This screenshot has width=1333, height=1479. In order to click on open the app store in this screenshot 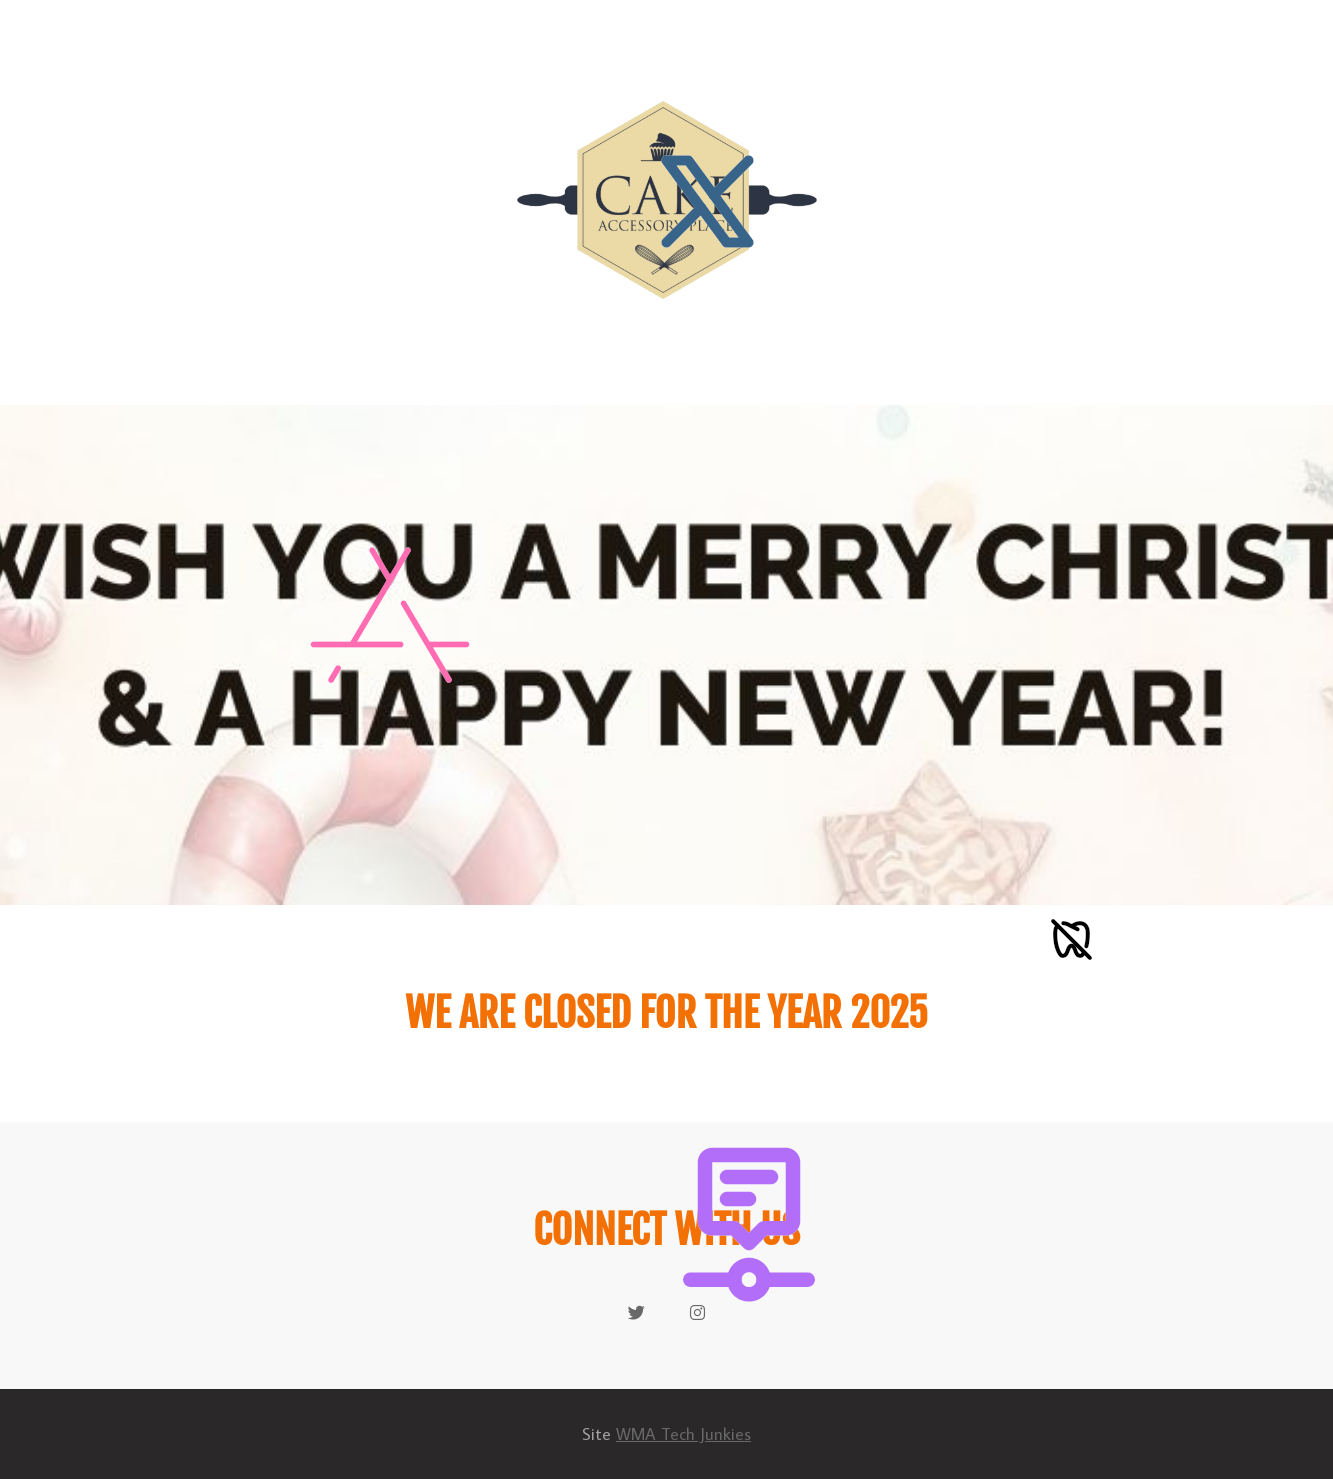, I will do `click(390, 621)`.